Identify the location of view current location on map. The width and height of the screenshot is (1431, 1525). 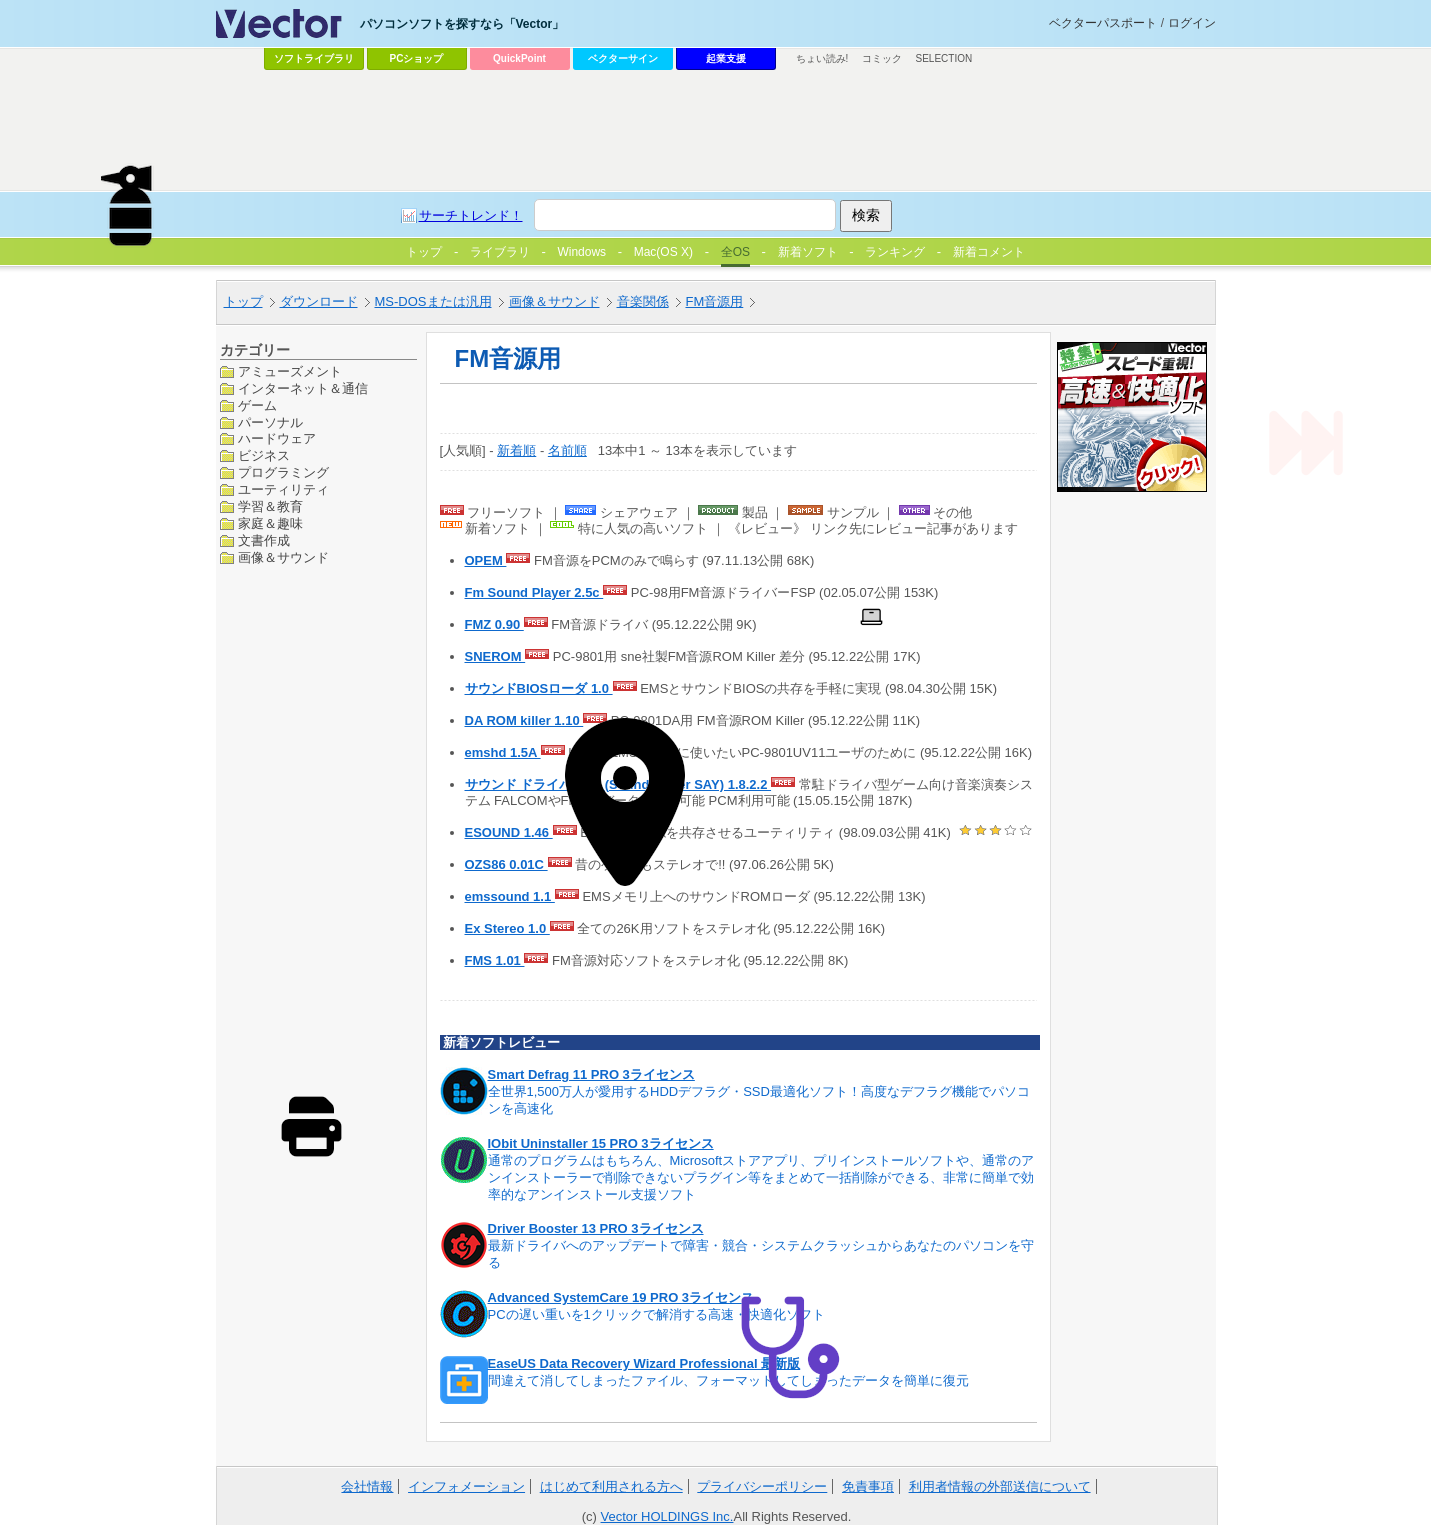
(625, 802).